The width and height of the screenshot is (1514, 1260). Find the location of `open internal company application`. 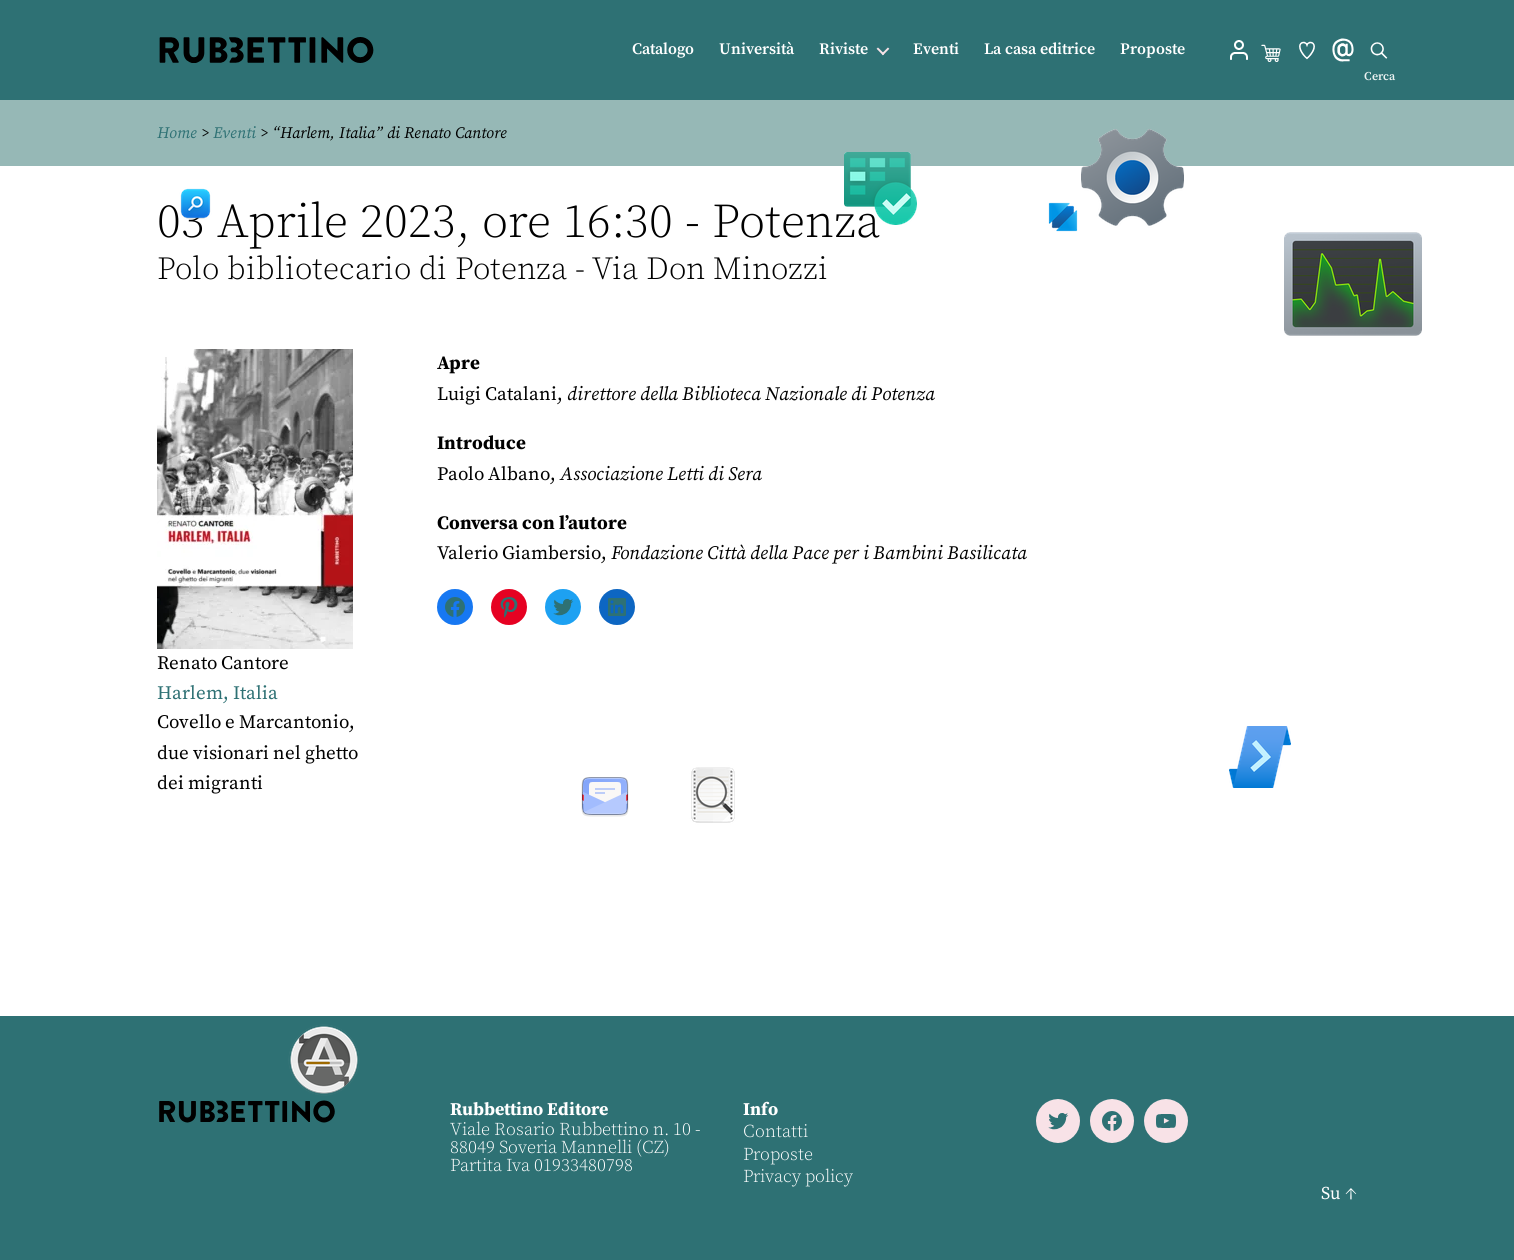

open internal company application is located at coordinates (1063, 217).